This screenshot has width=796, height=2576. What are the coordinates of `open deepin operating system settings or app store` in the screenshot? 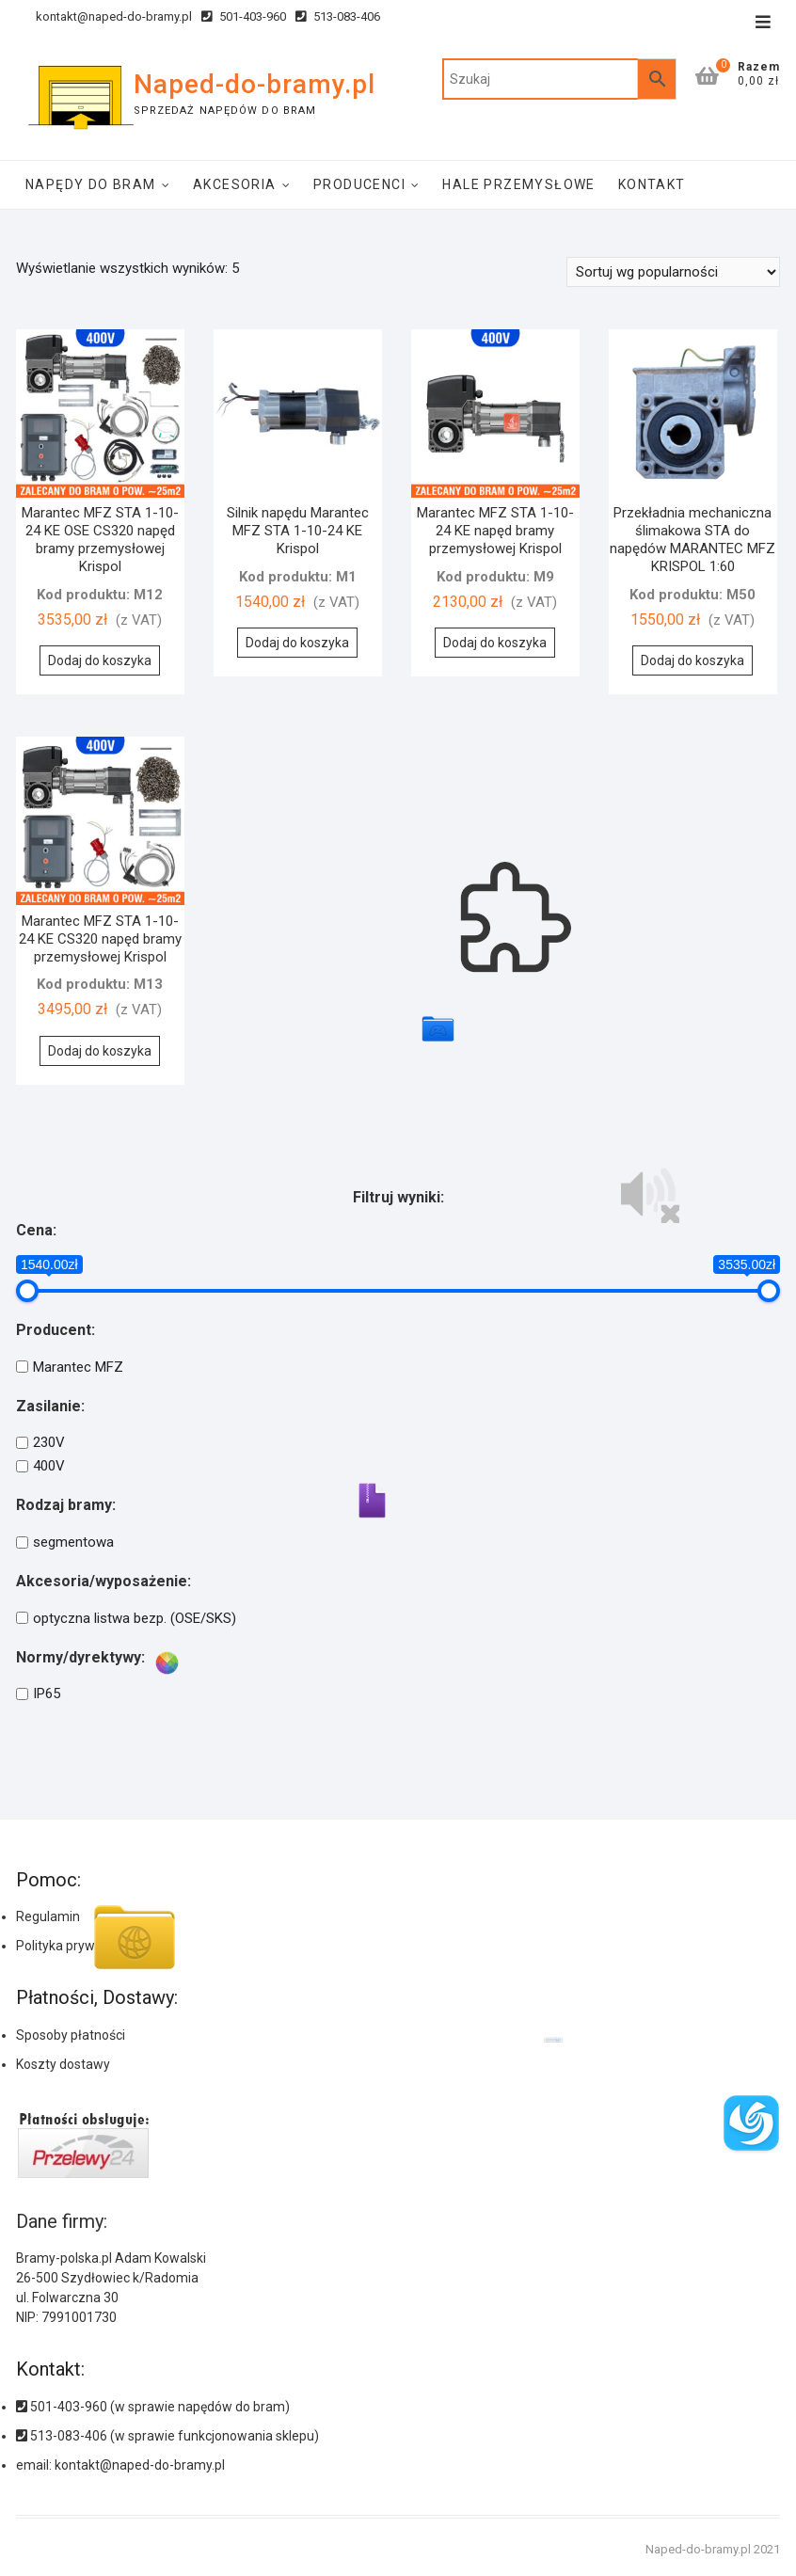 It's located at (751, 2123).